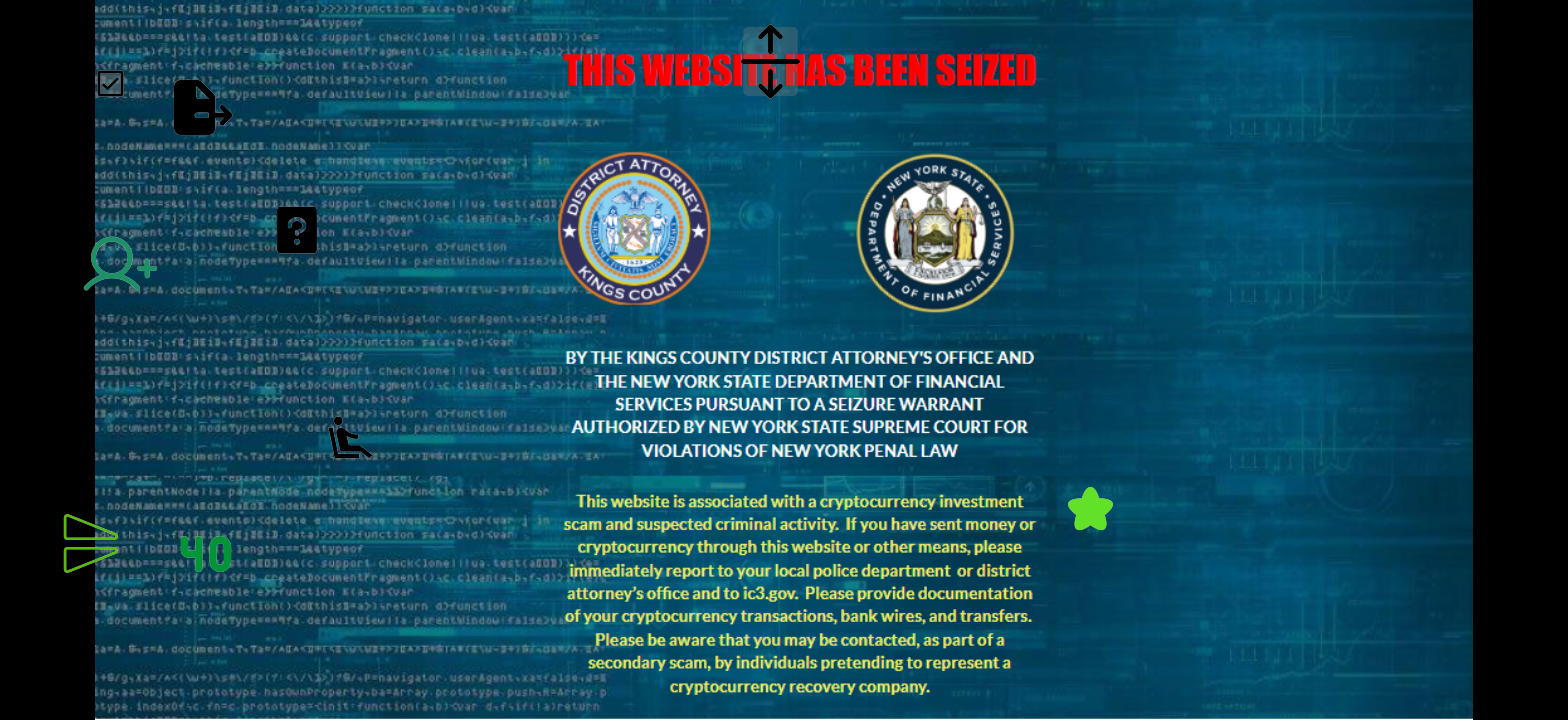 The height and width of the screenshot is (720, 1568). Describe the element at coordinates (770, 61) in the screenshot. I see `expand content vertically` at that location.